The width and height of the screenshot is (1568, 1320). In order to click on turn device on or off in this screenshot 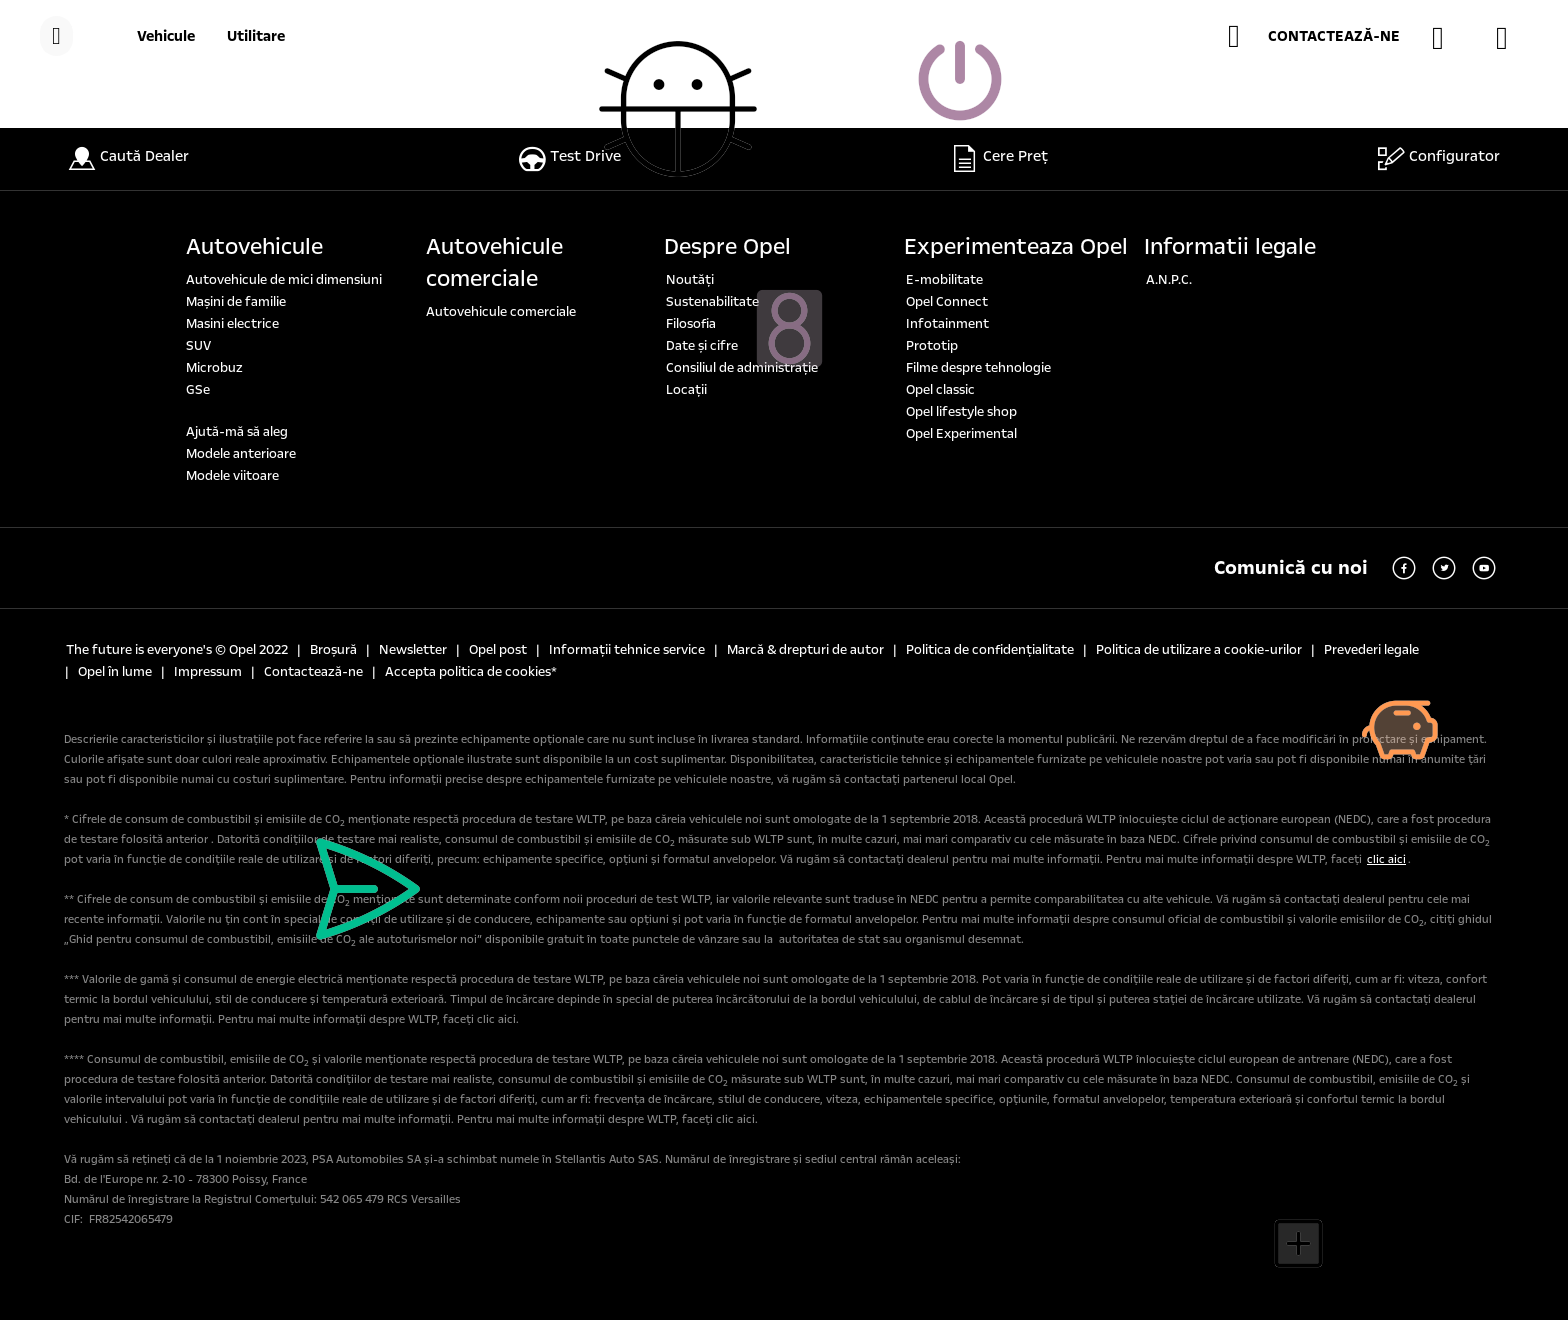, I will do `click(960, 79)`.